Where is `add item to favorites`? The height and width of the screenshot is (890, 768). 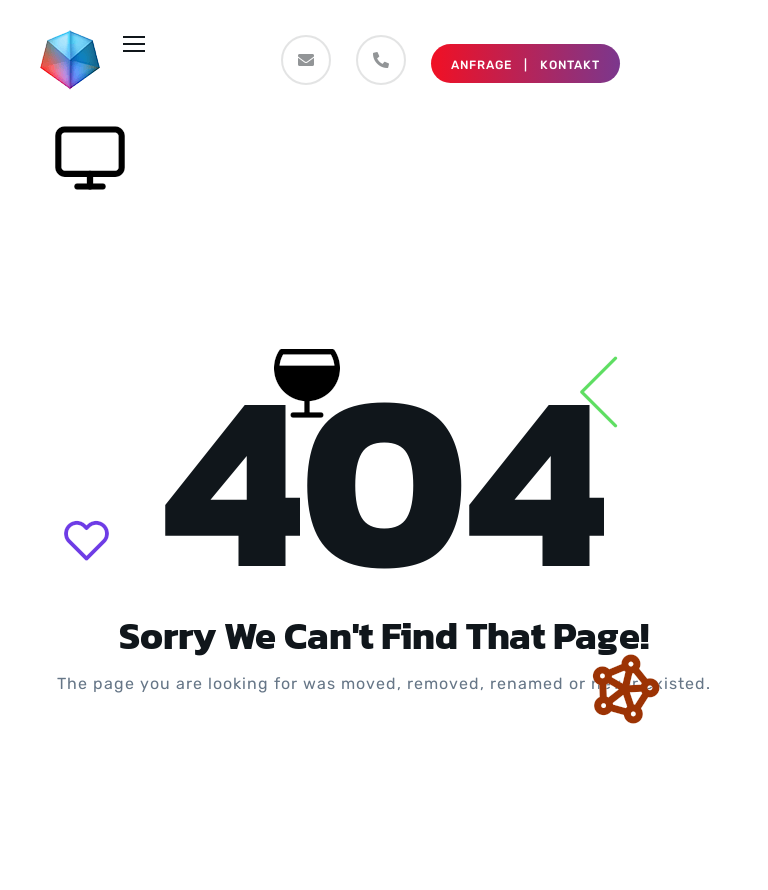
add item to favorites is located at coordinates (86, 540).